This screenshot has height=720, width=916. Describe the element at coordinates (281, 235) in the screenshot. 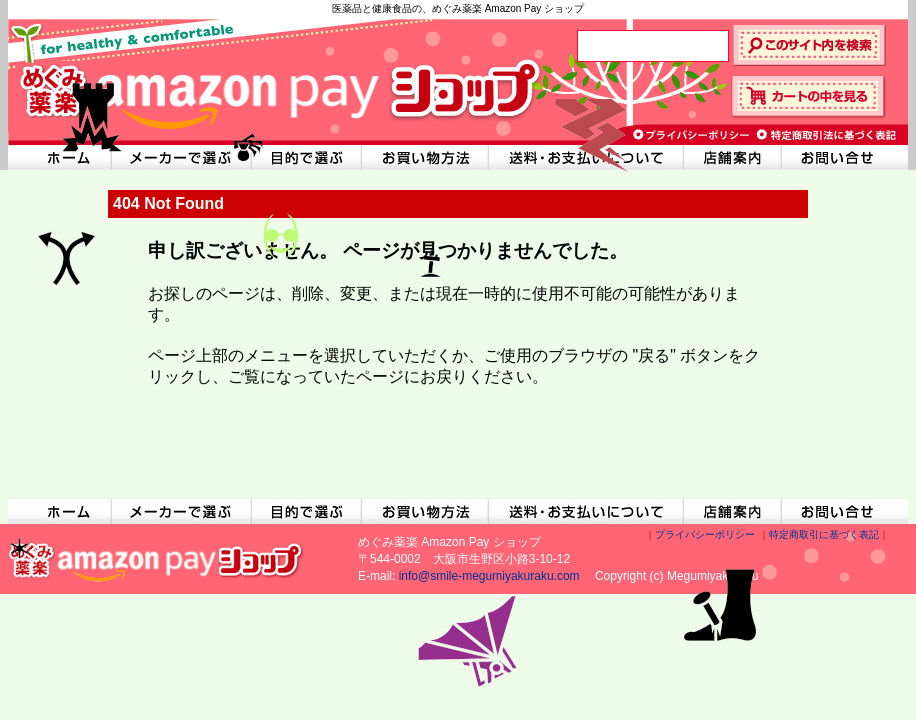

I see `select the mad scientist character class` at that location.